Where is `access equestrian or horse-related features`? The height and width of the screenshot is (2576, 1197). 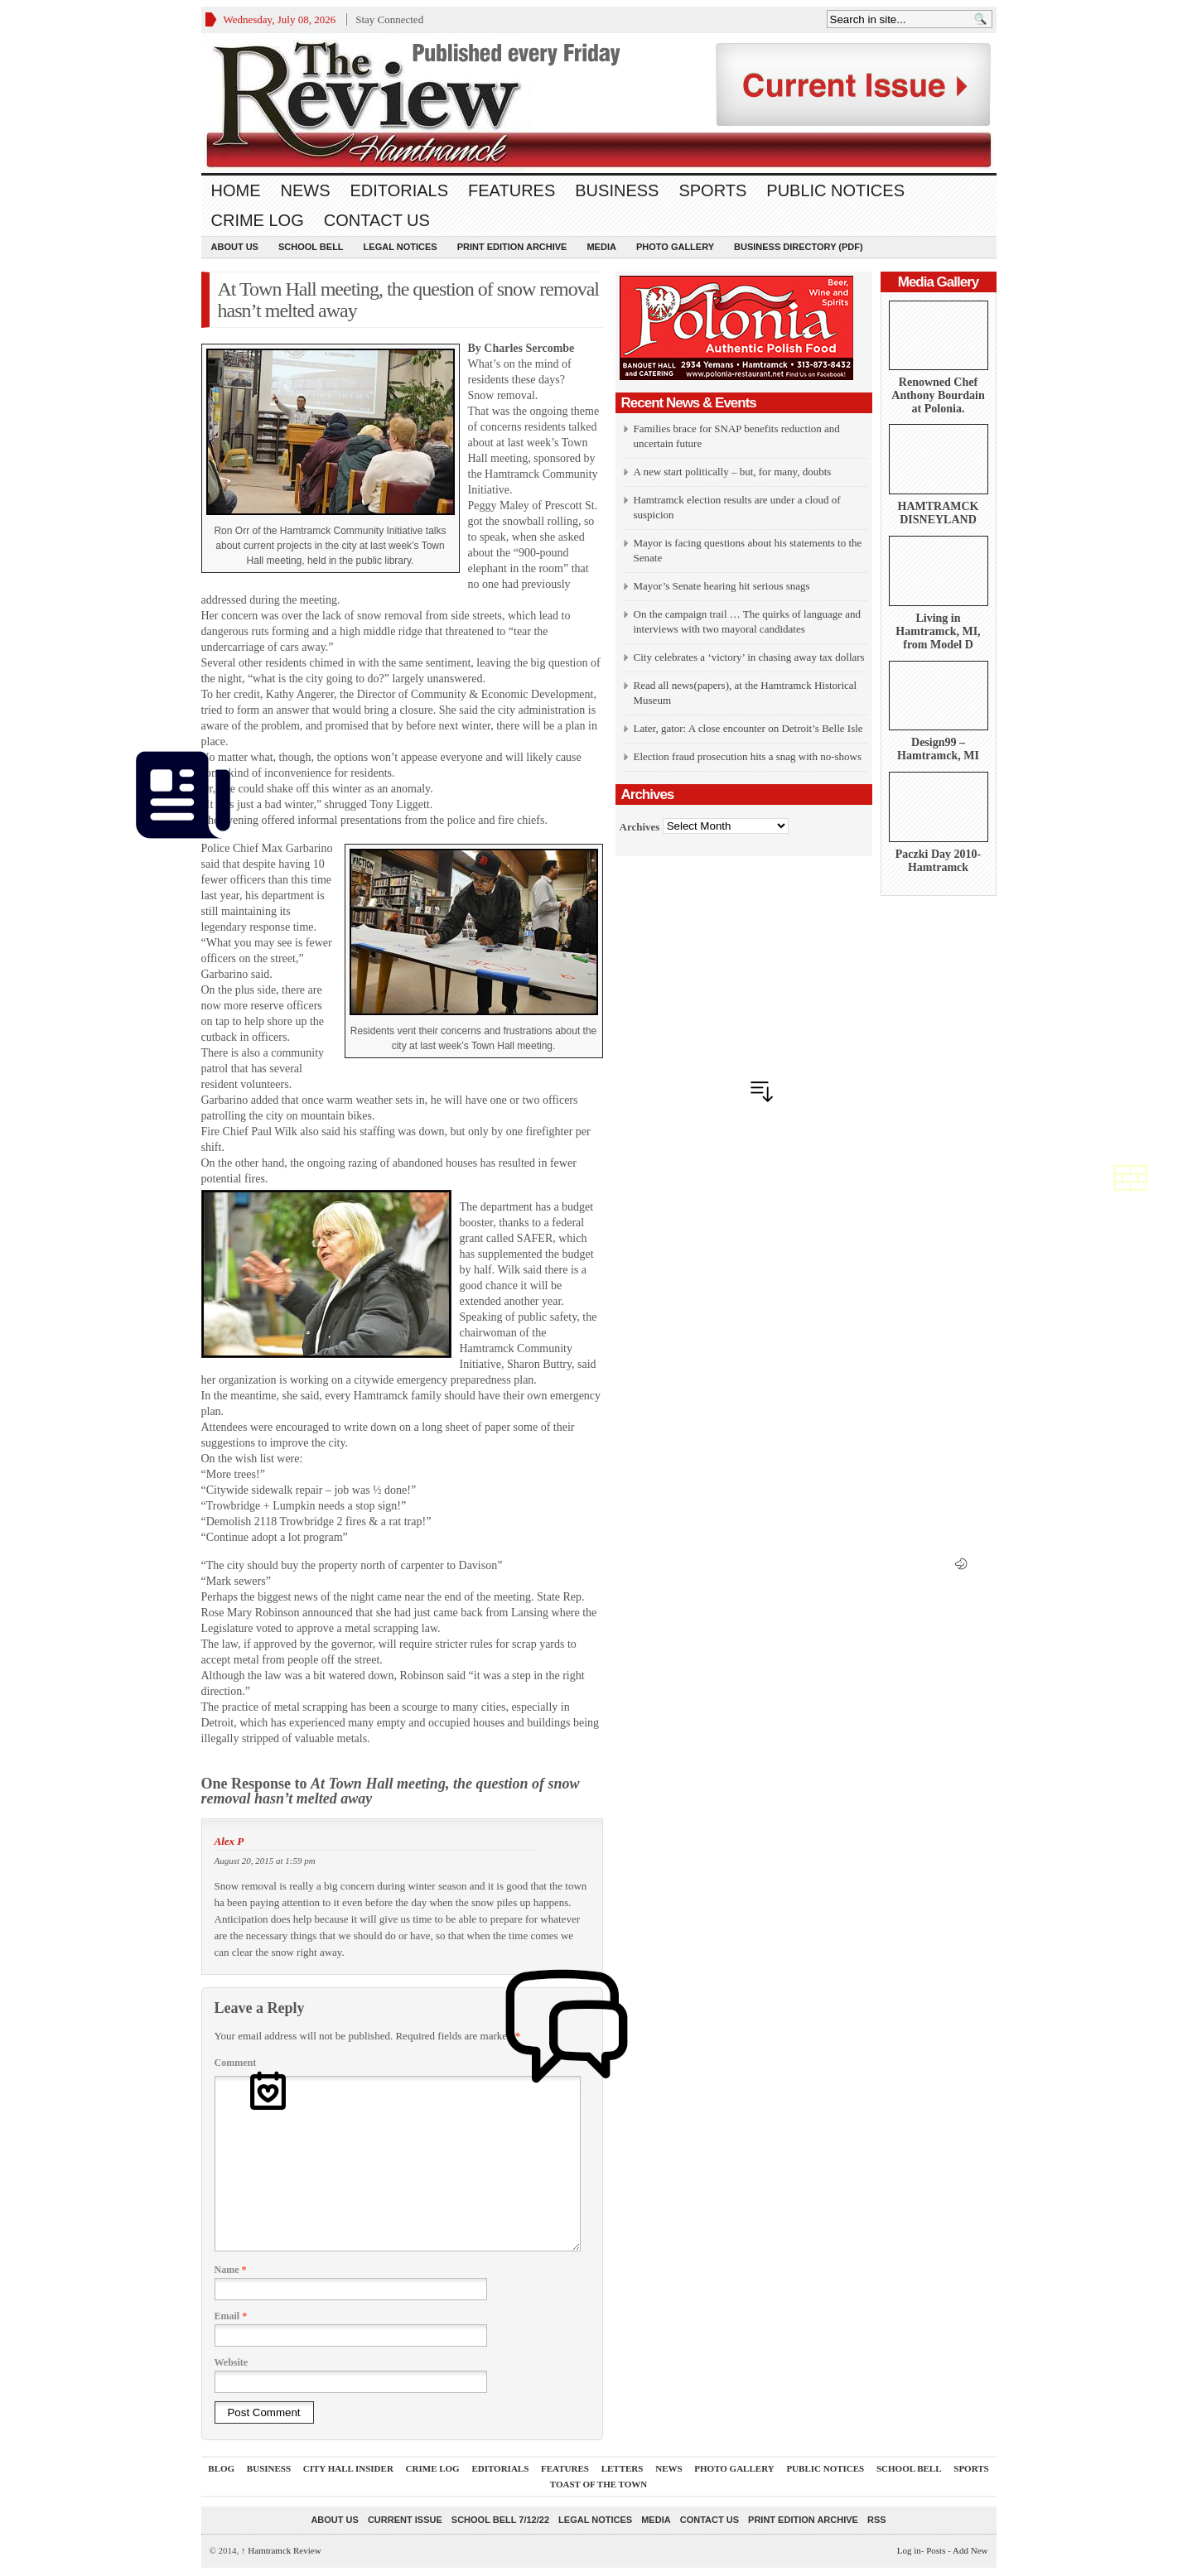 access equestrian or horse-related features is located at coordinates (961, 1563).